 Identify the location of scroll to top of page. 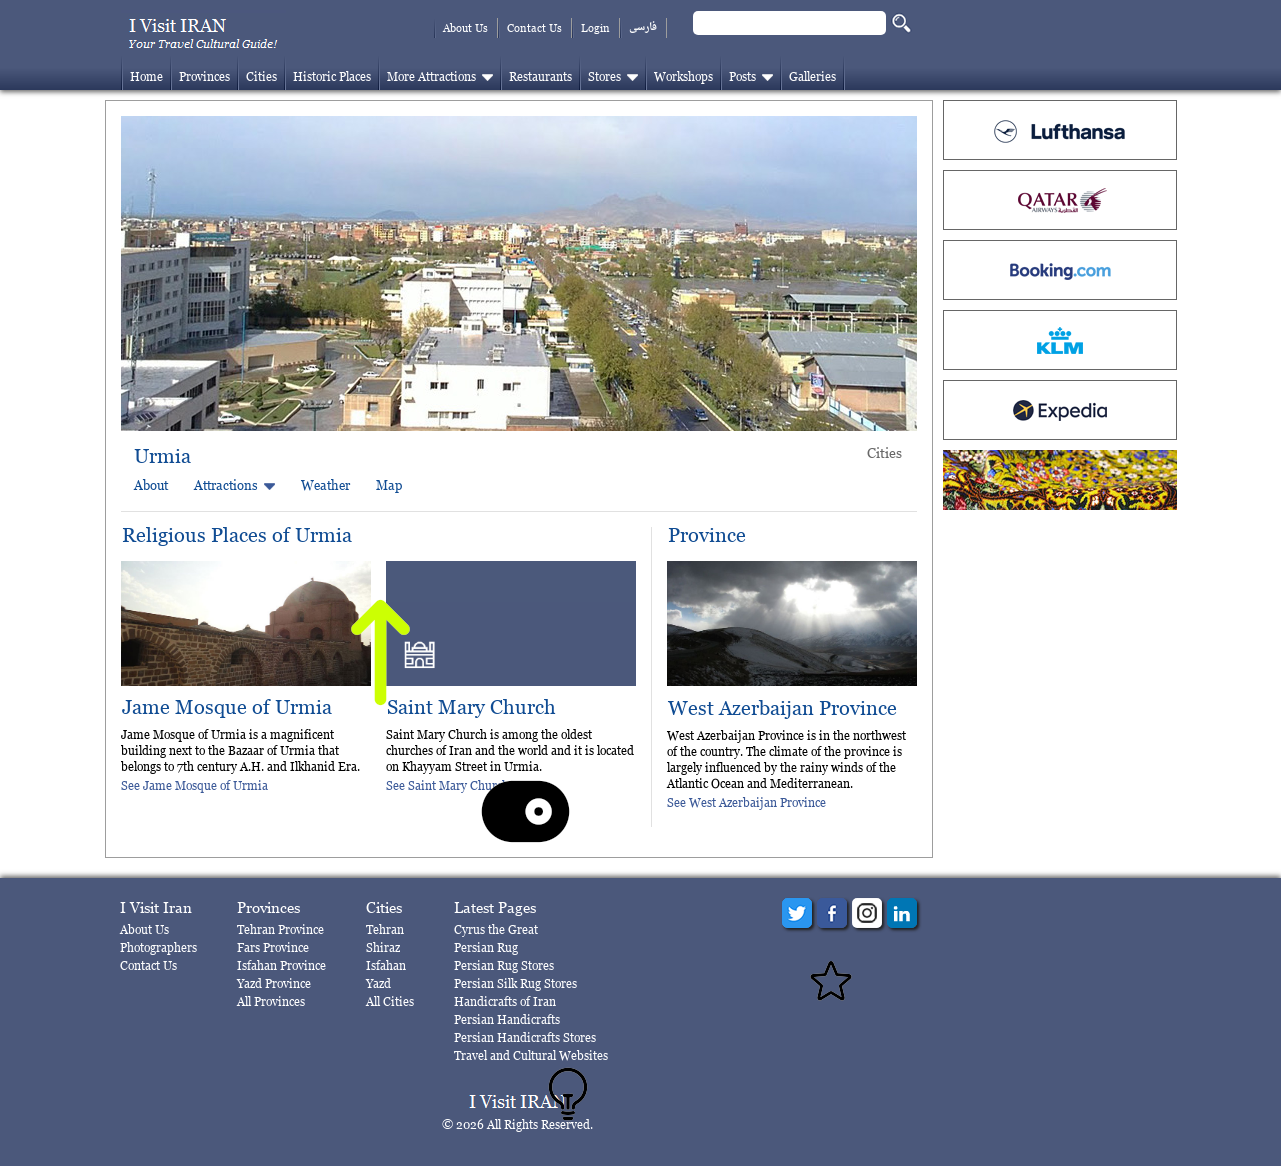
(380, 652).